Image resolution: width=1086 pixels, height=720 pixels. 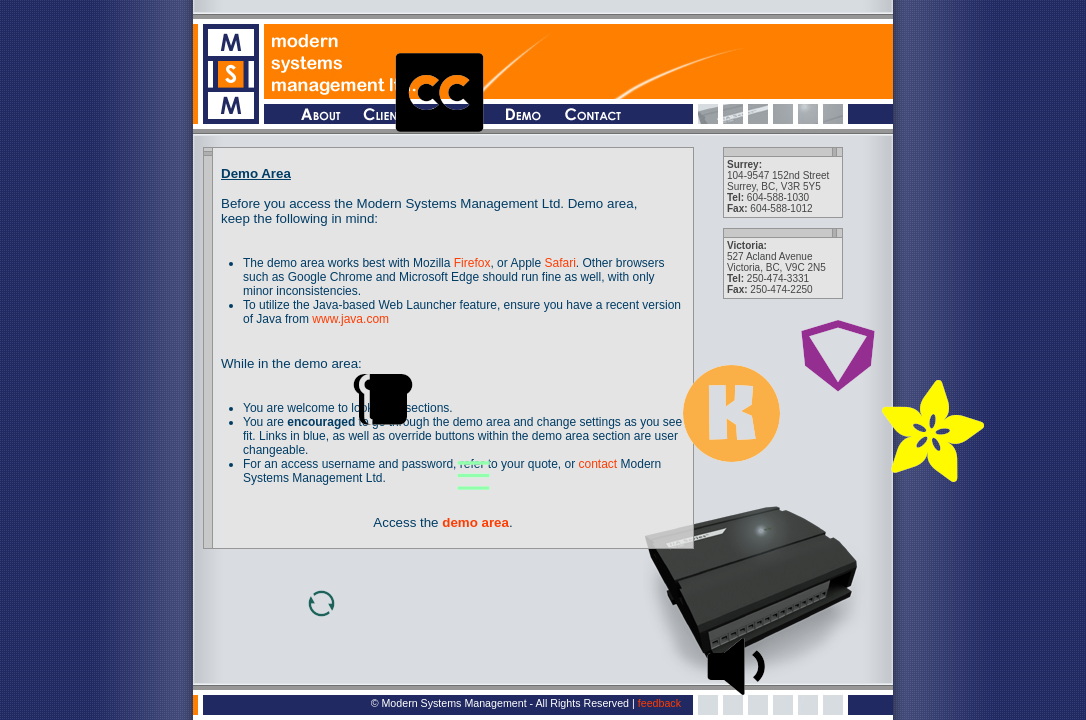 What do you see at coordinates (933, 431) in the screenshot?
I see `visit the Adafruit website or store` at bounding box center [933, 431].